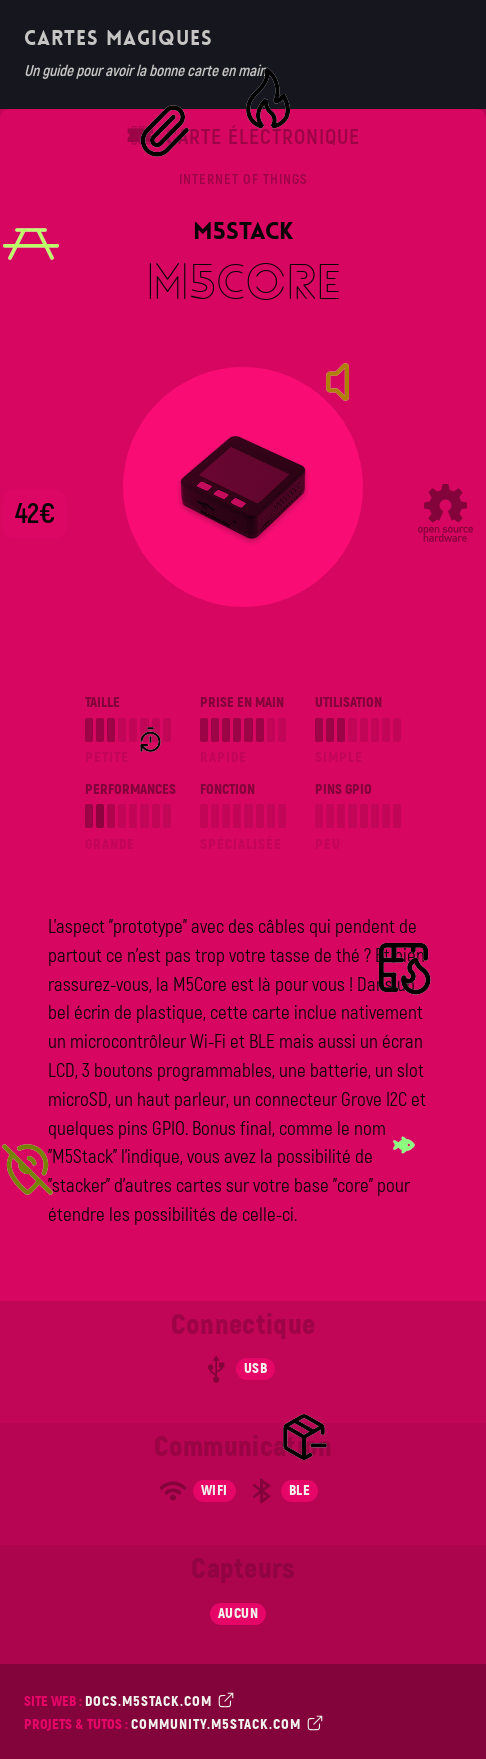 This screenshot has width=486, height=1759. Describe the element at coordinates (304, 1437) in the screenshot. I see `remove item from package or shipment` at that location.